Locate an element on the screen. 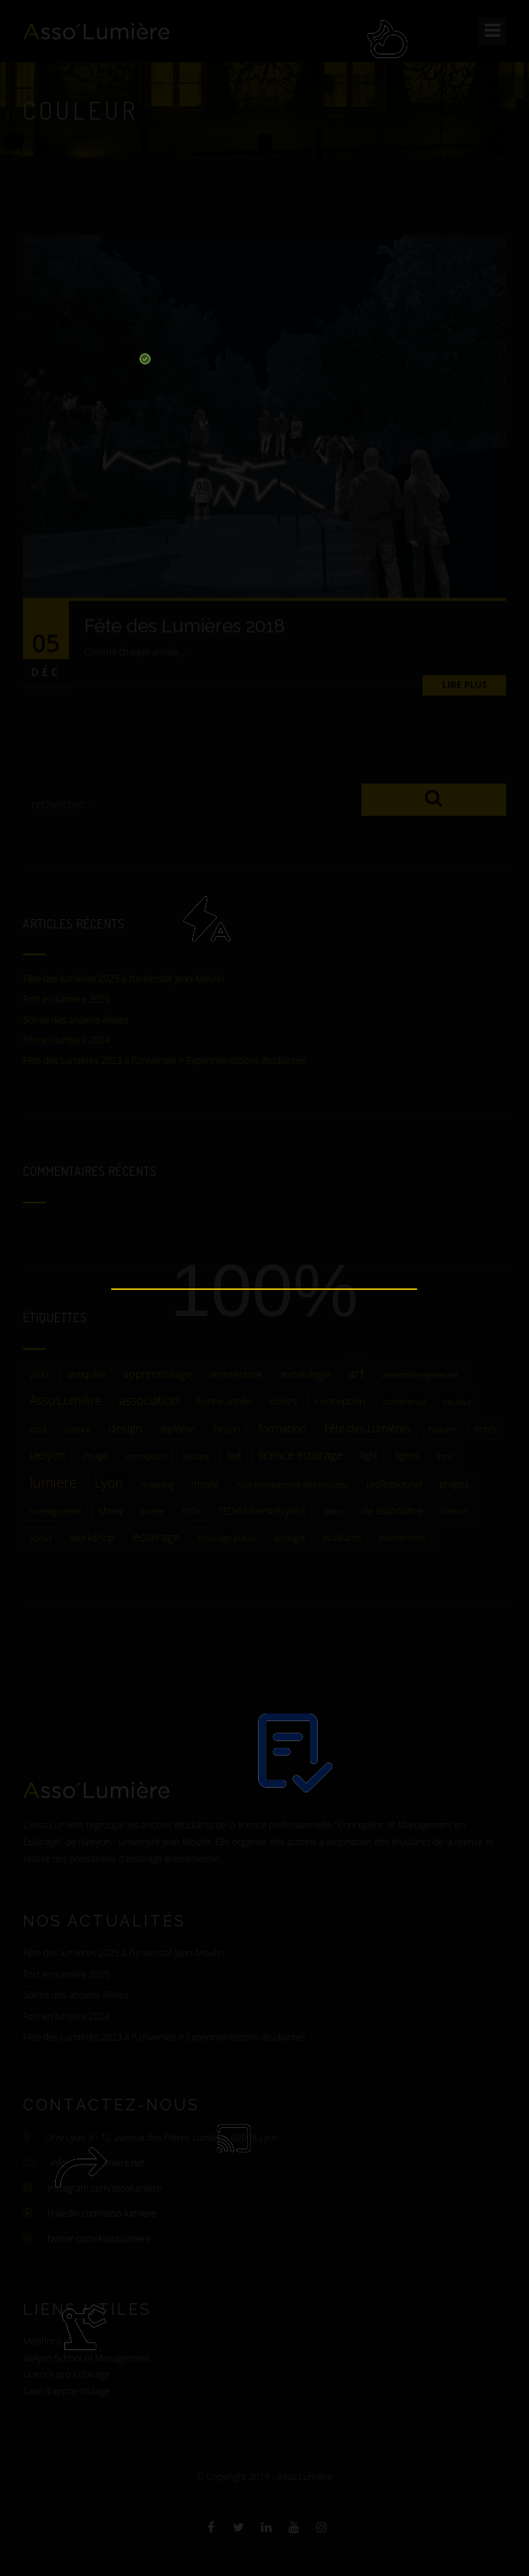 This screenshot has height=2576, width=529. indicates successful completion of an action is located at coordinates (145, 358).